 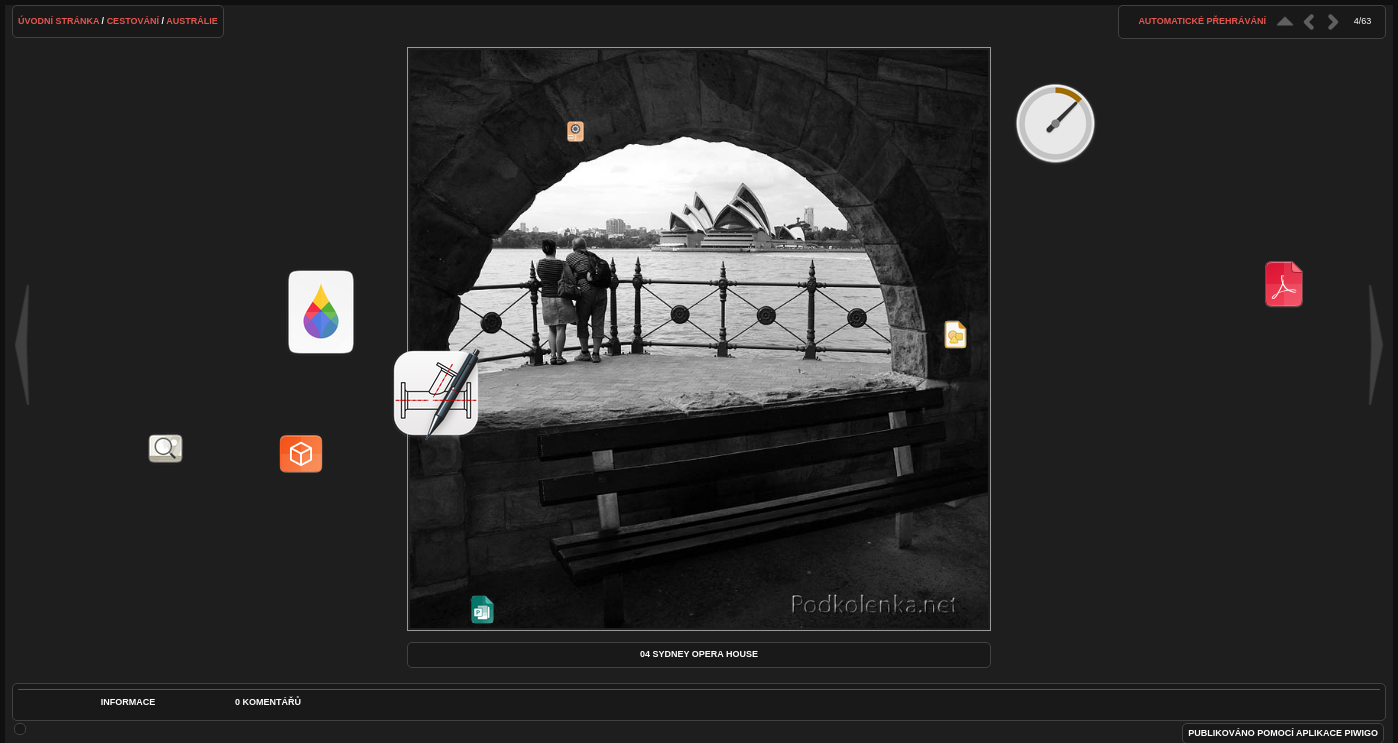 What do you see at coordinates (575, 131) in the screenshot?
I see `indicates package installation or setup in progress` at bounding box center [575, 131].